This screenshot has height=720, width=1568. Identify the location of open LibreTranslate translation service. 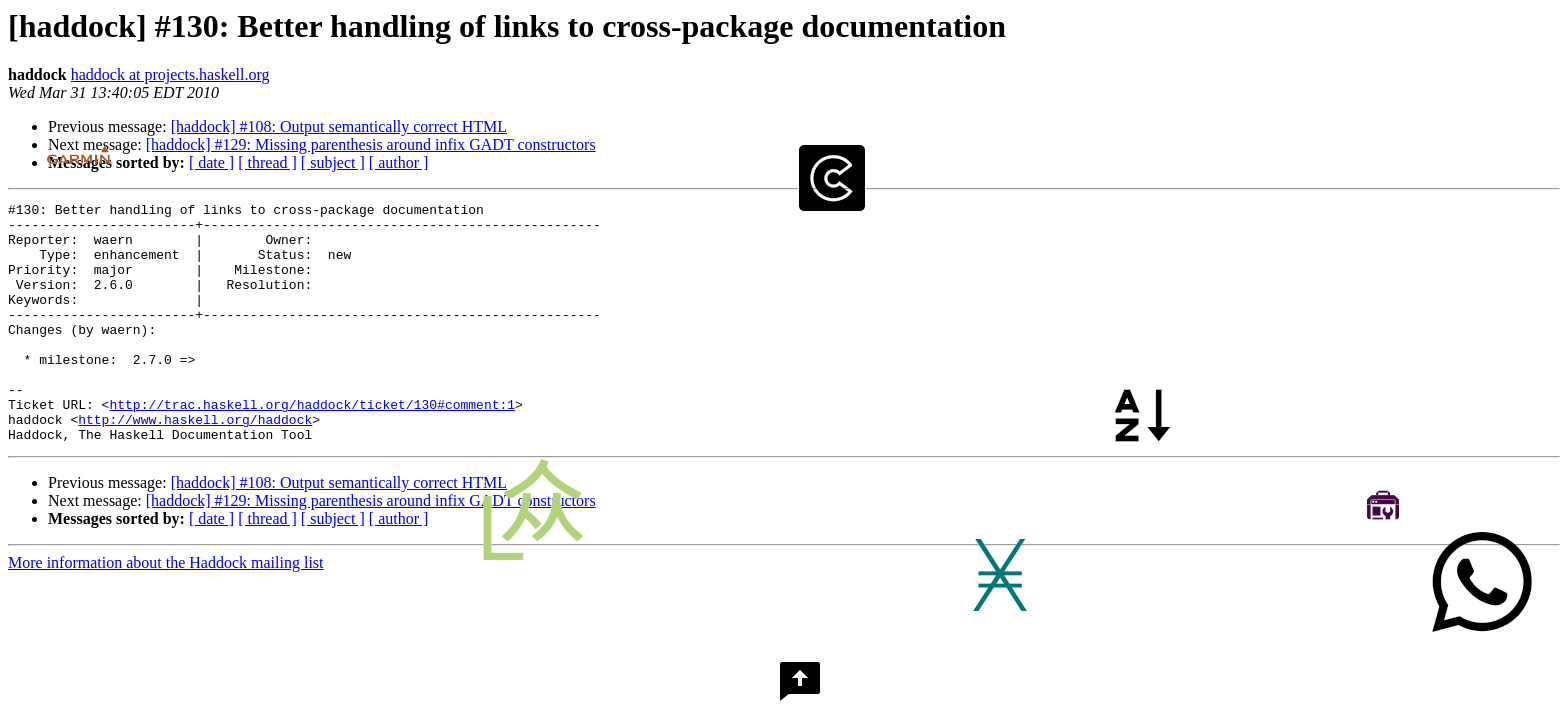
(533, 509).